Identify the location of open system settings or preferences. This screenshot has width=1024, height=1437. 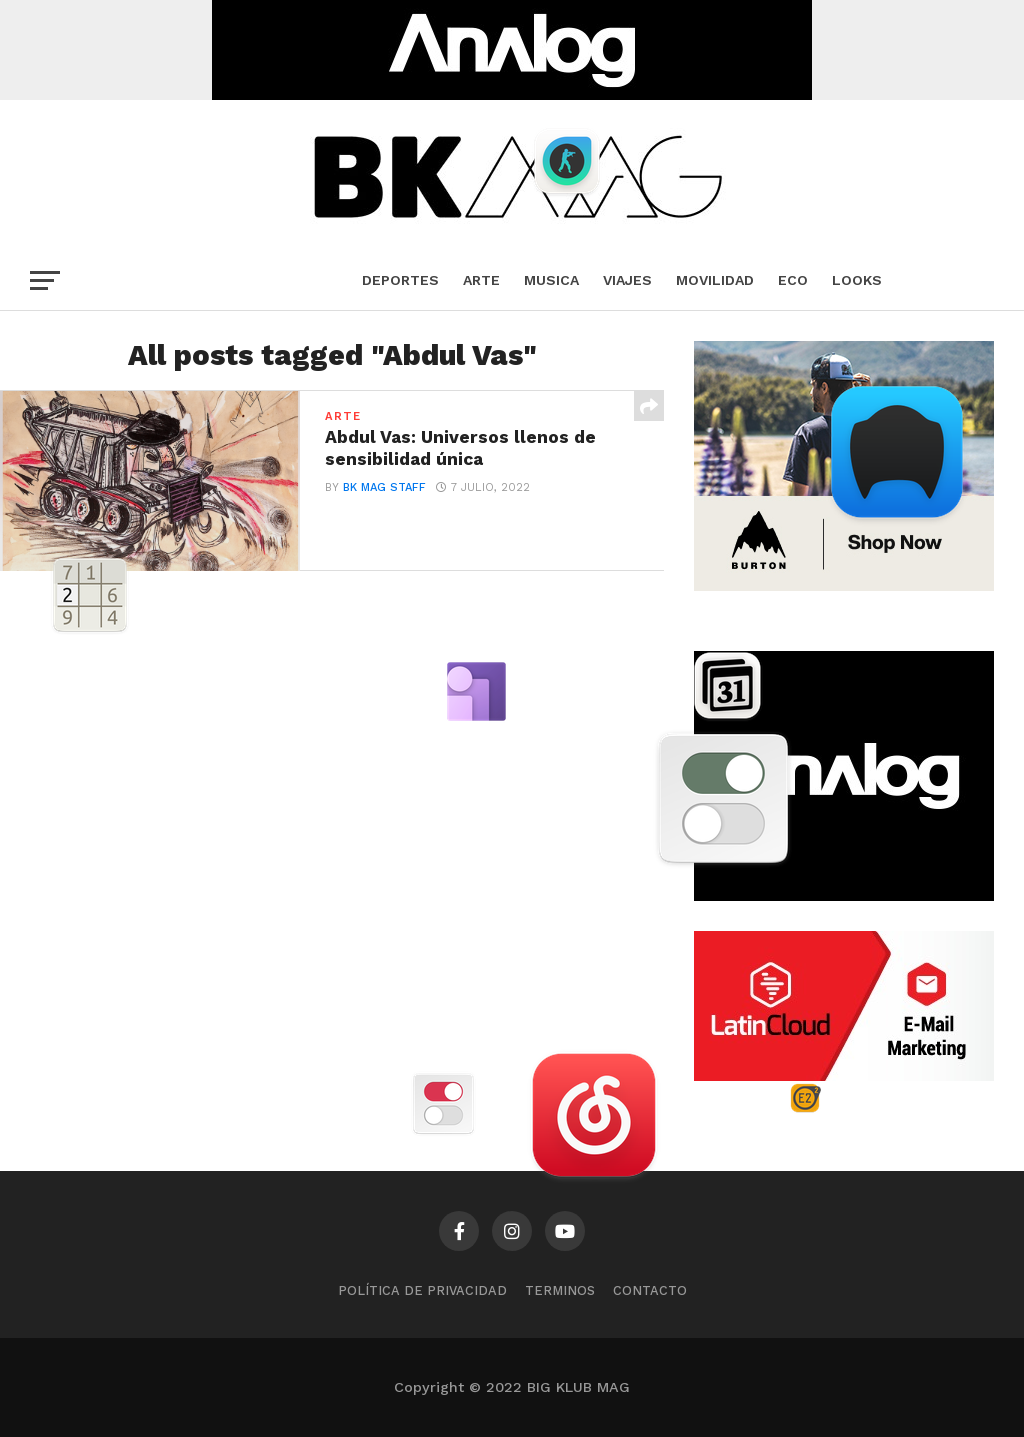
(723, 798).